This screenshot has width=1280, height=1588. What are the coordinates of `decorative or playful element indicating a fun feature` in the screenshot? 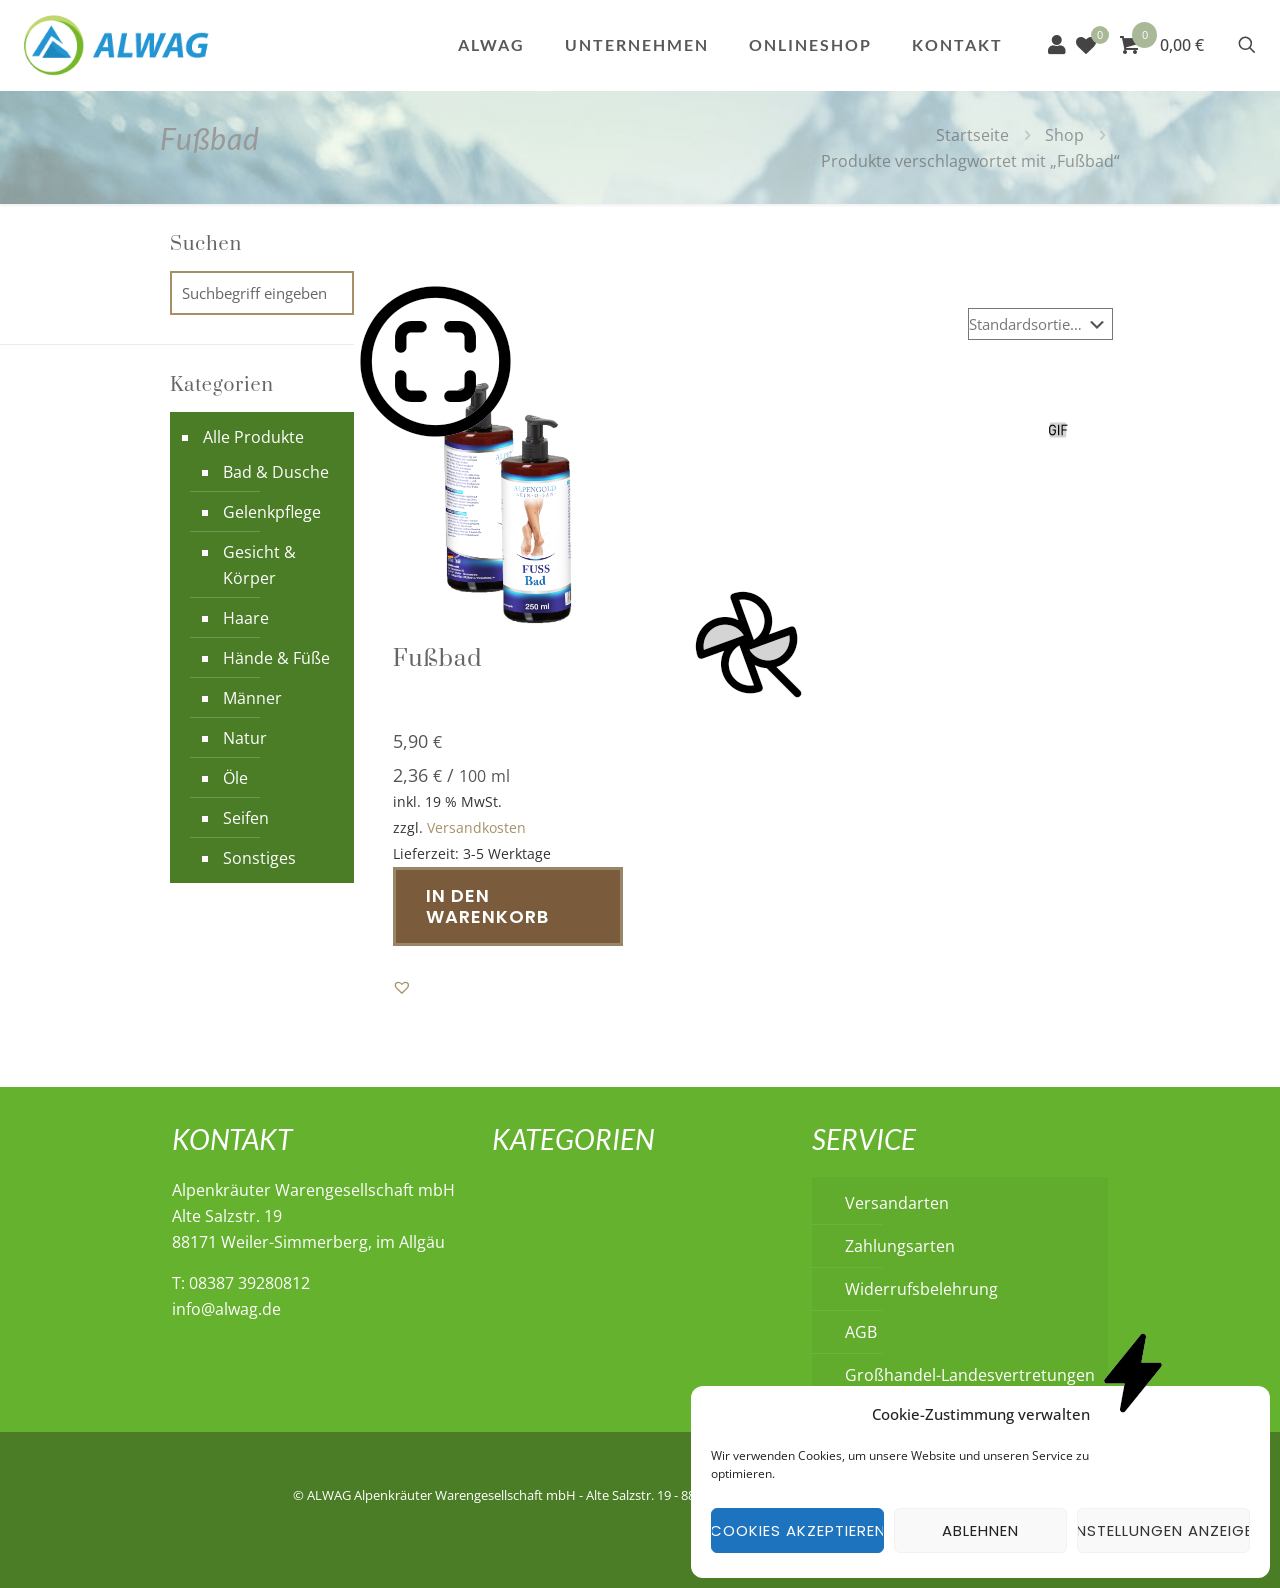 It's located at (750, 646).